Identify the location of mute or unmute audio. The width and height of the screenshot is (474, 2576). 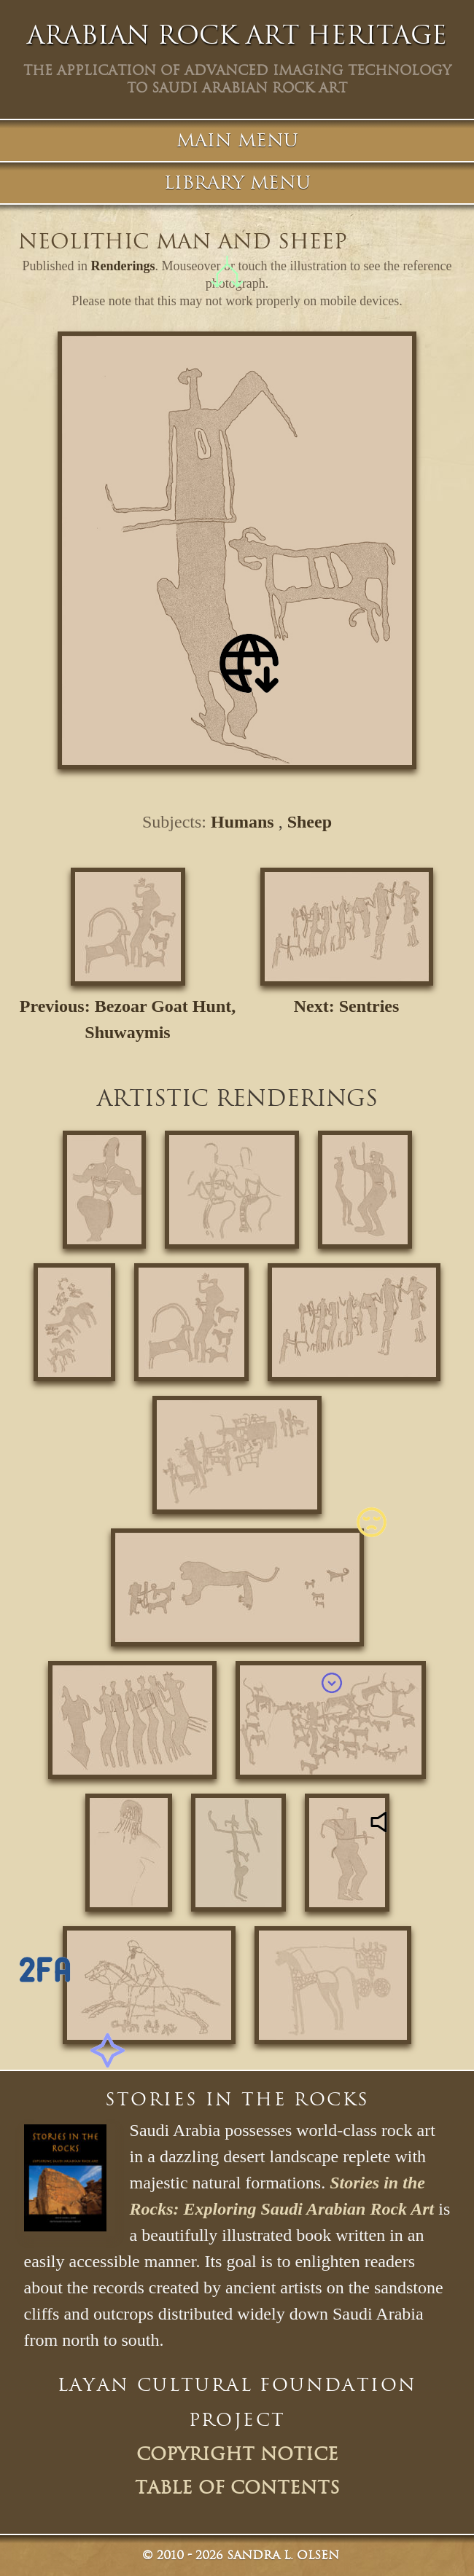
(380, 1822).